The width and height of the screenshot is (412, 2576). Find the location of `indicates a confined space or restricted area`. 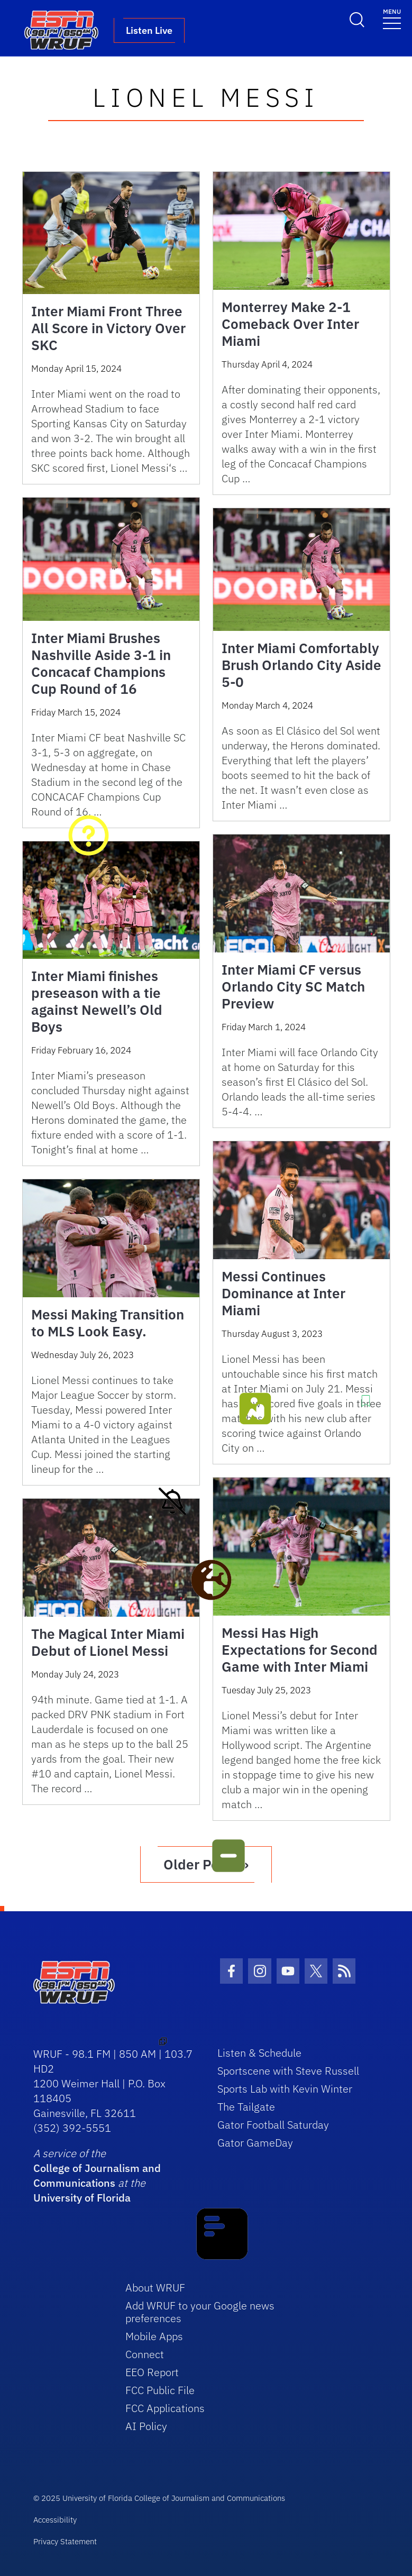

indicates a confined space or restricted area is located at coordinates (255, 1408).